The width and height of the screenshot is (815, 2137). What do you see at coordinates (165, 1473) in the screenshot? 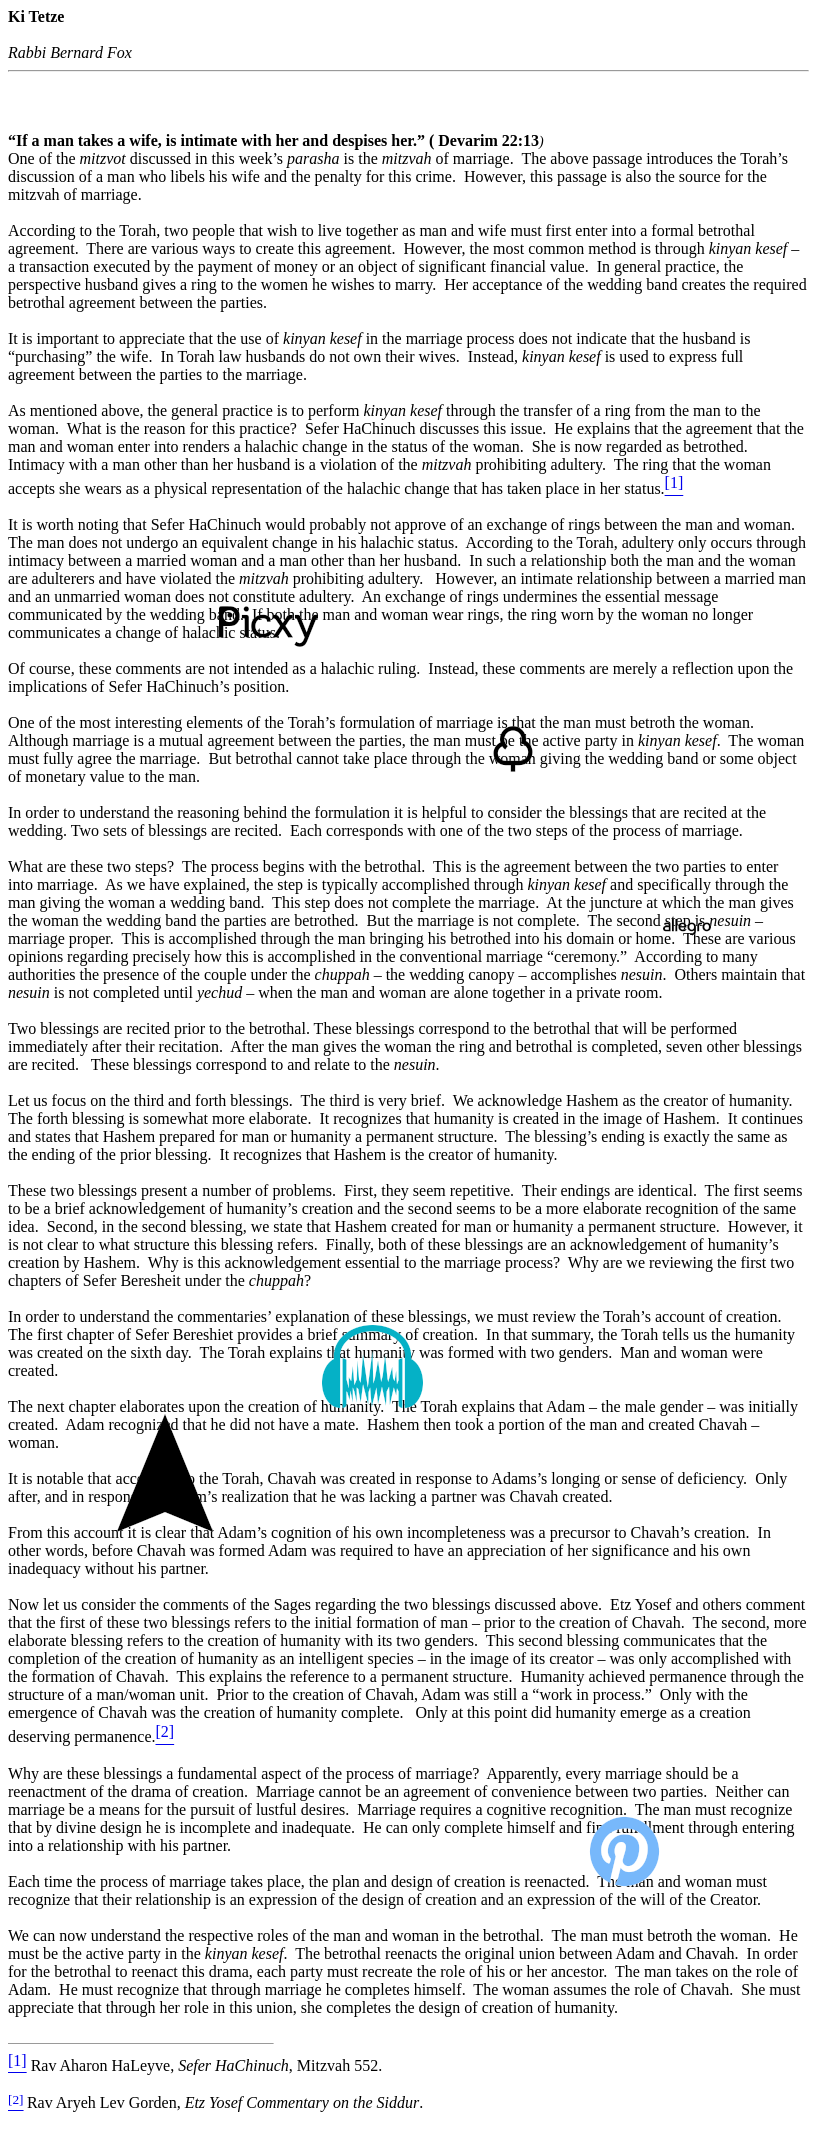
I see `radar app logo` at bounding box center [165, 1473].